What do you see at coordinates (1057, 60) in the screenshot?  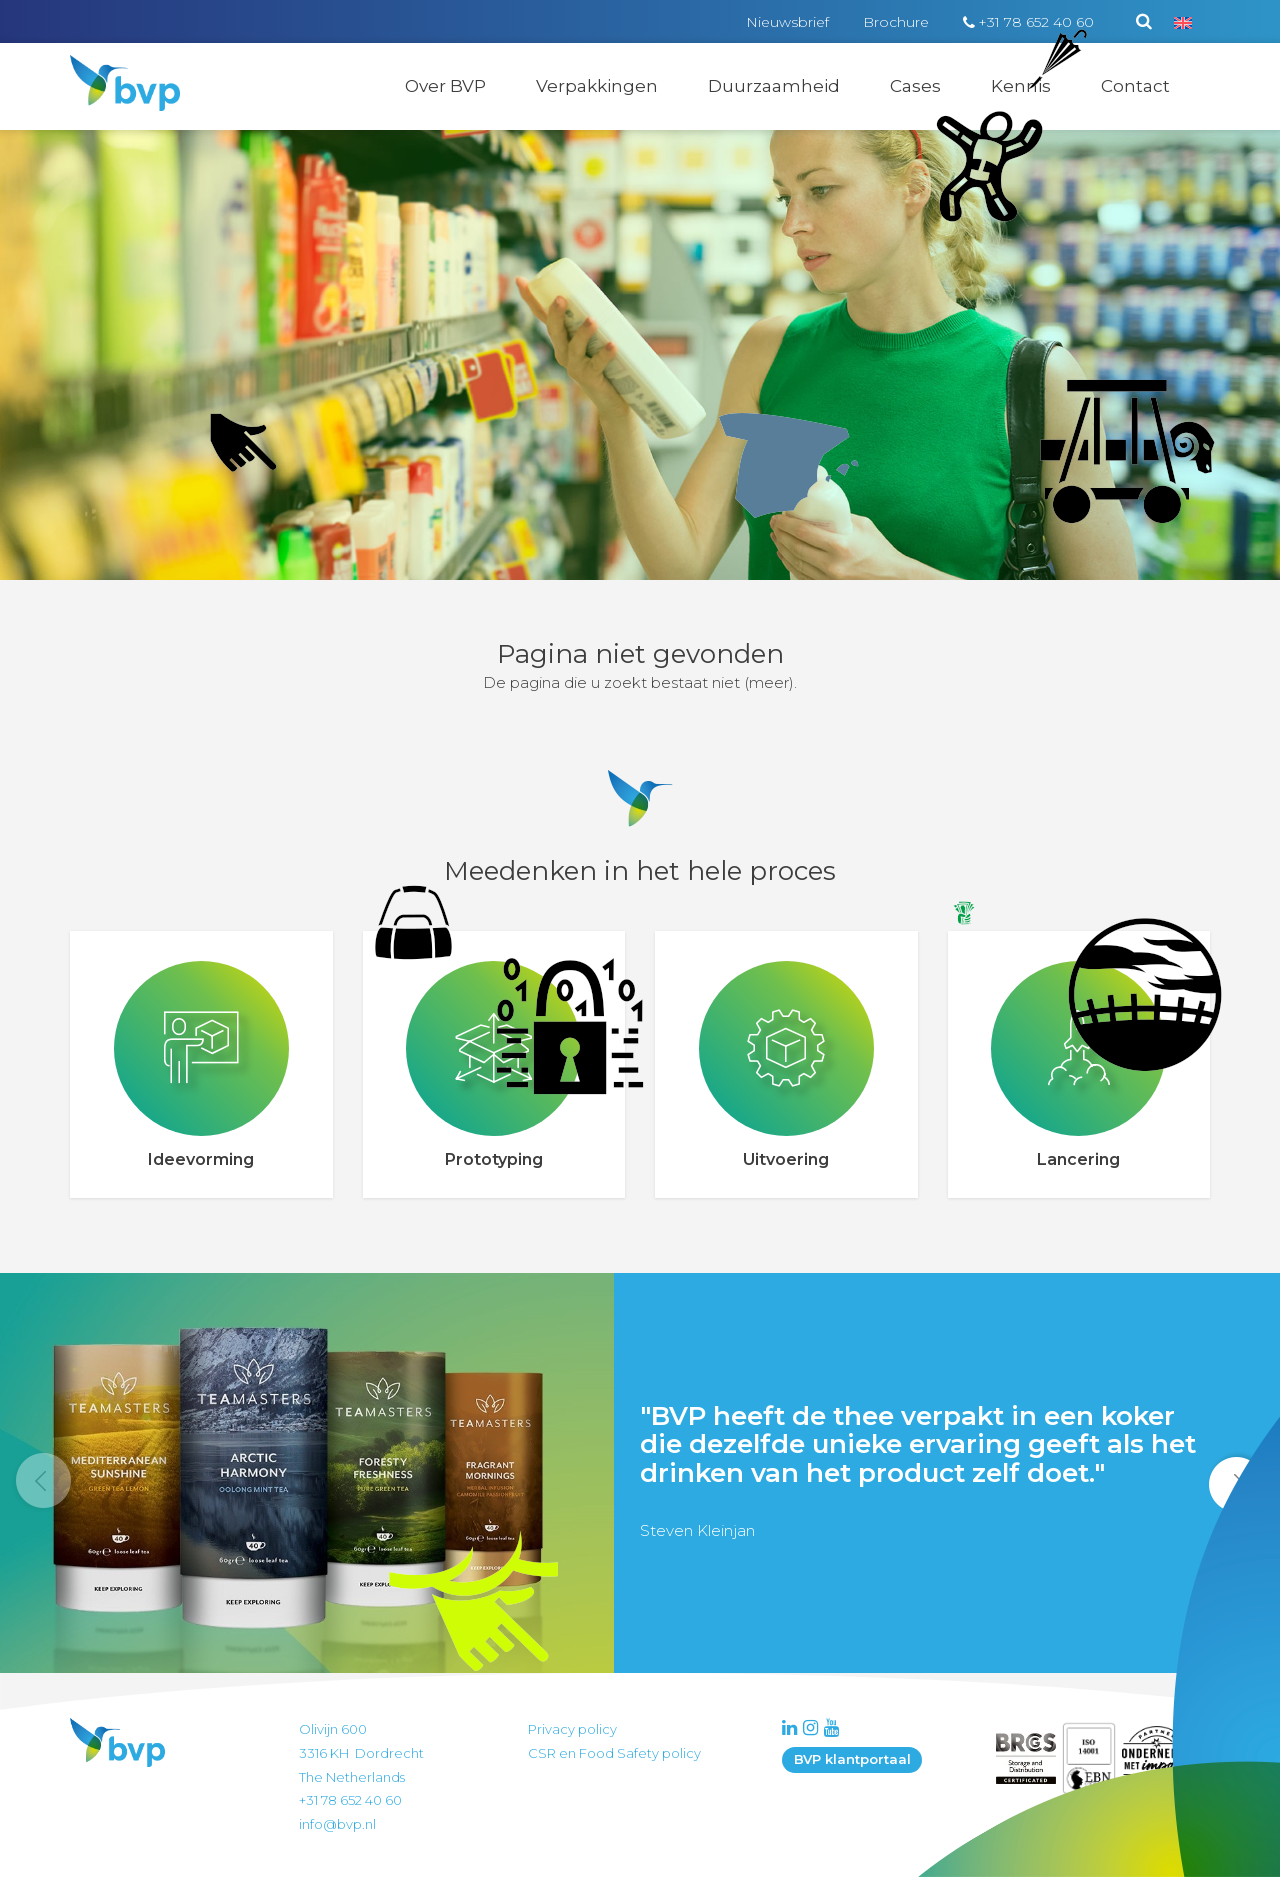 I see `select umbrella bayonet weapon in game inventory` at bounding box center [1057, 60].